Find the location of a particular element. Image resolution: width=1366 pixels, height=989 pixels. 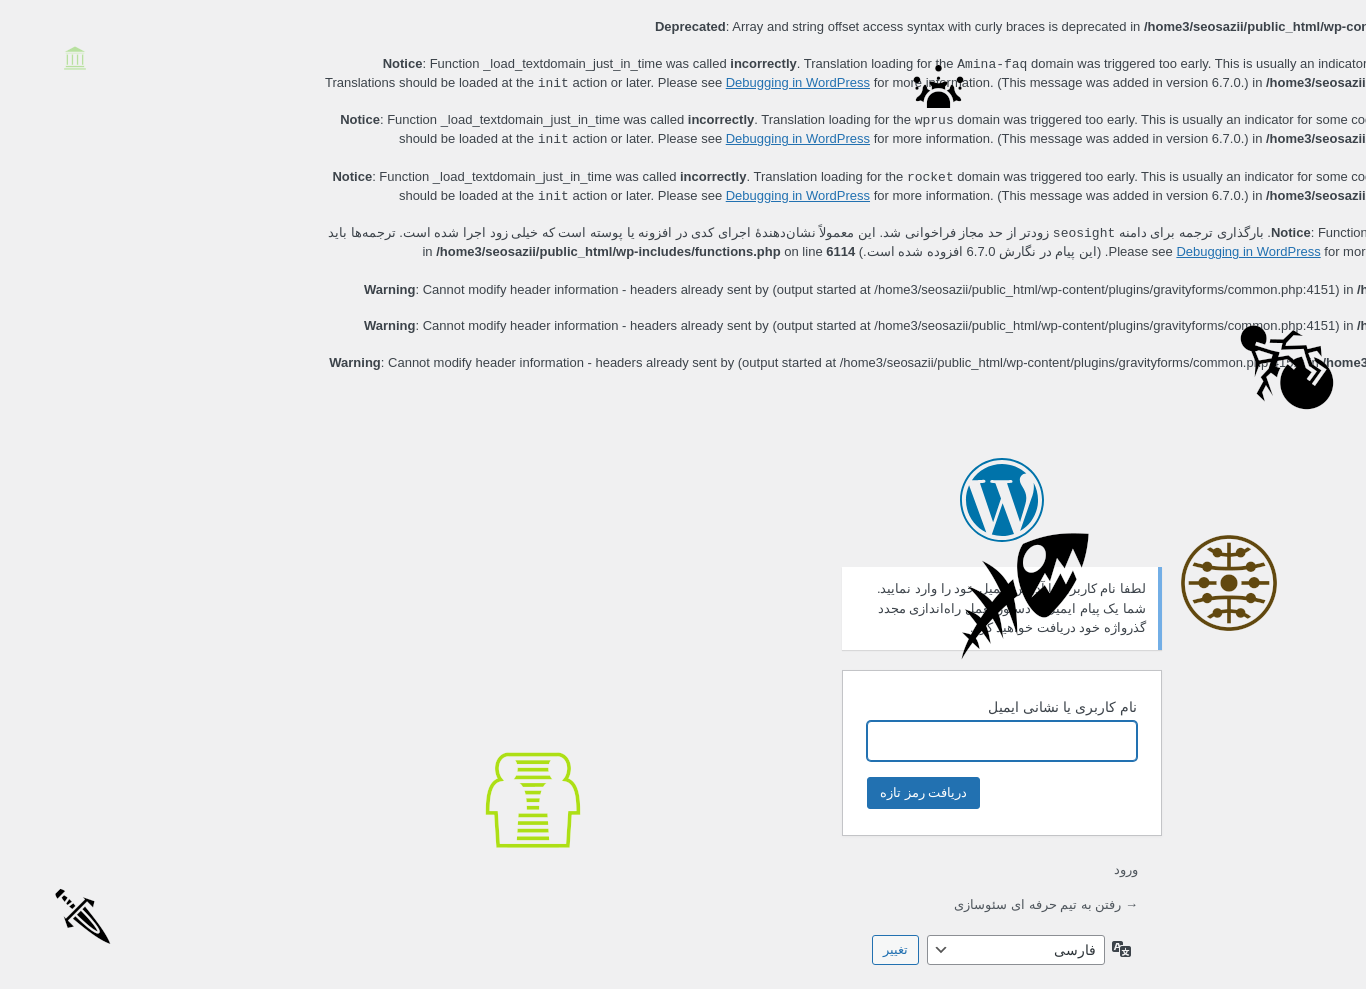

indicates a dead fish or deceased creature in game is located at coordinates (1025, 596).